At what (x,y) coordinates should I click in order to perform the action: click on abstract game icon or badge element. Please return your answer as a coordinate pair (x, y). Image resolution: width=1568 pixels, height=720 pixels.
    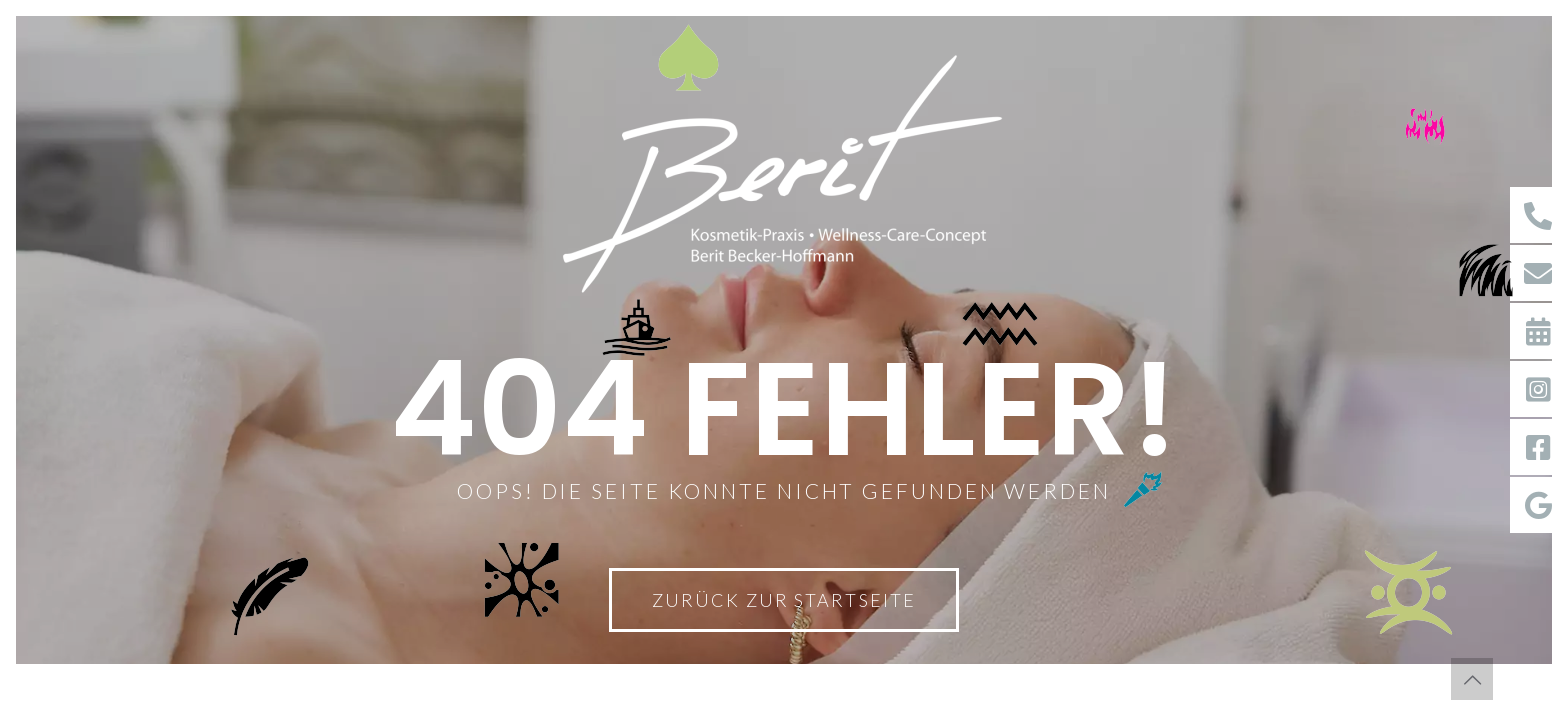
    Looking at the image, I should click on (1408, 592).